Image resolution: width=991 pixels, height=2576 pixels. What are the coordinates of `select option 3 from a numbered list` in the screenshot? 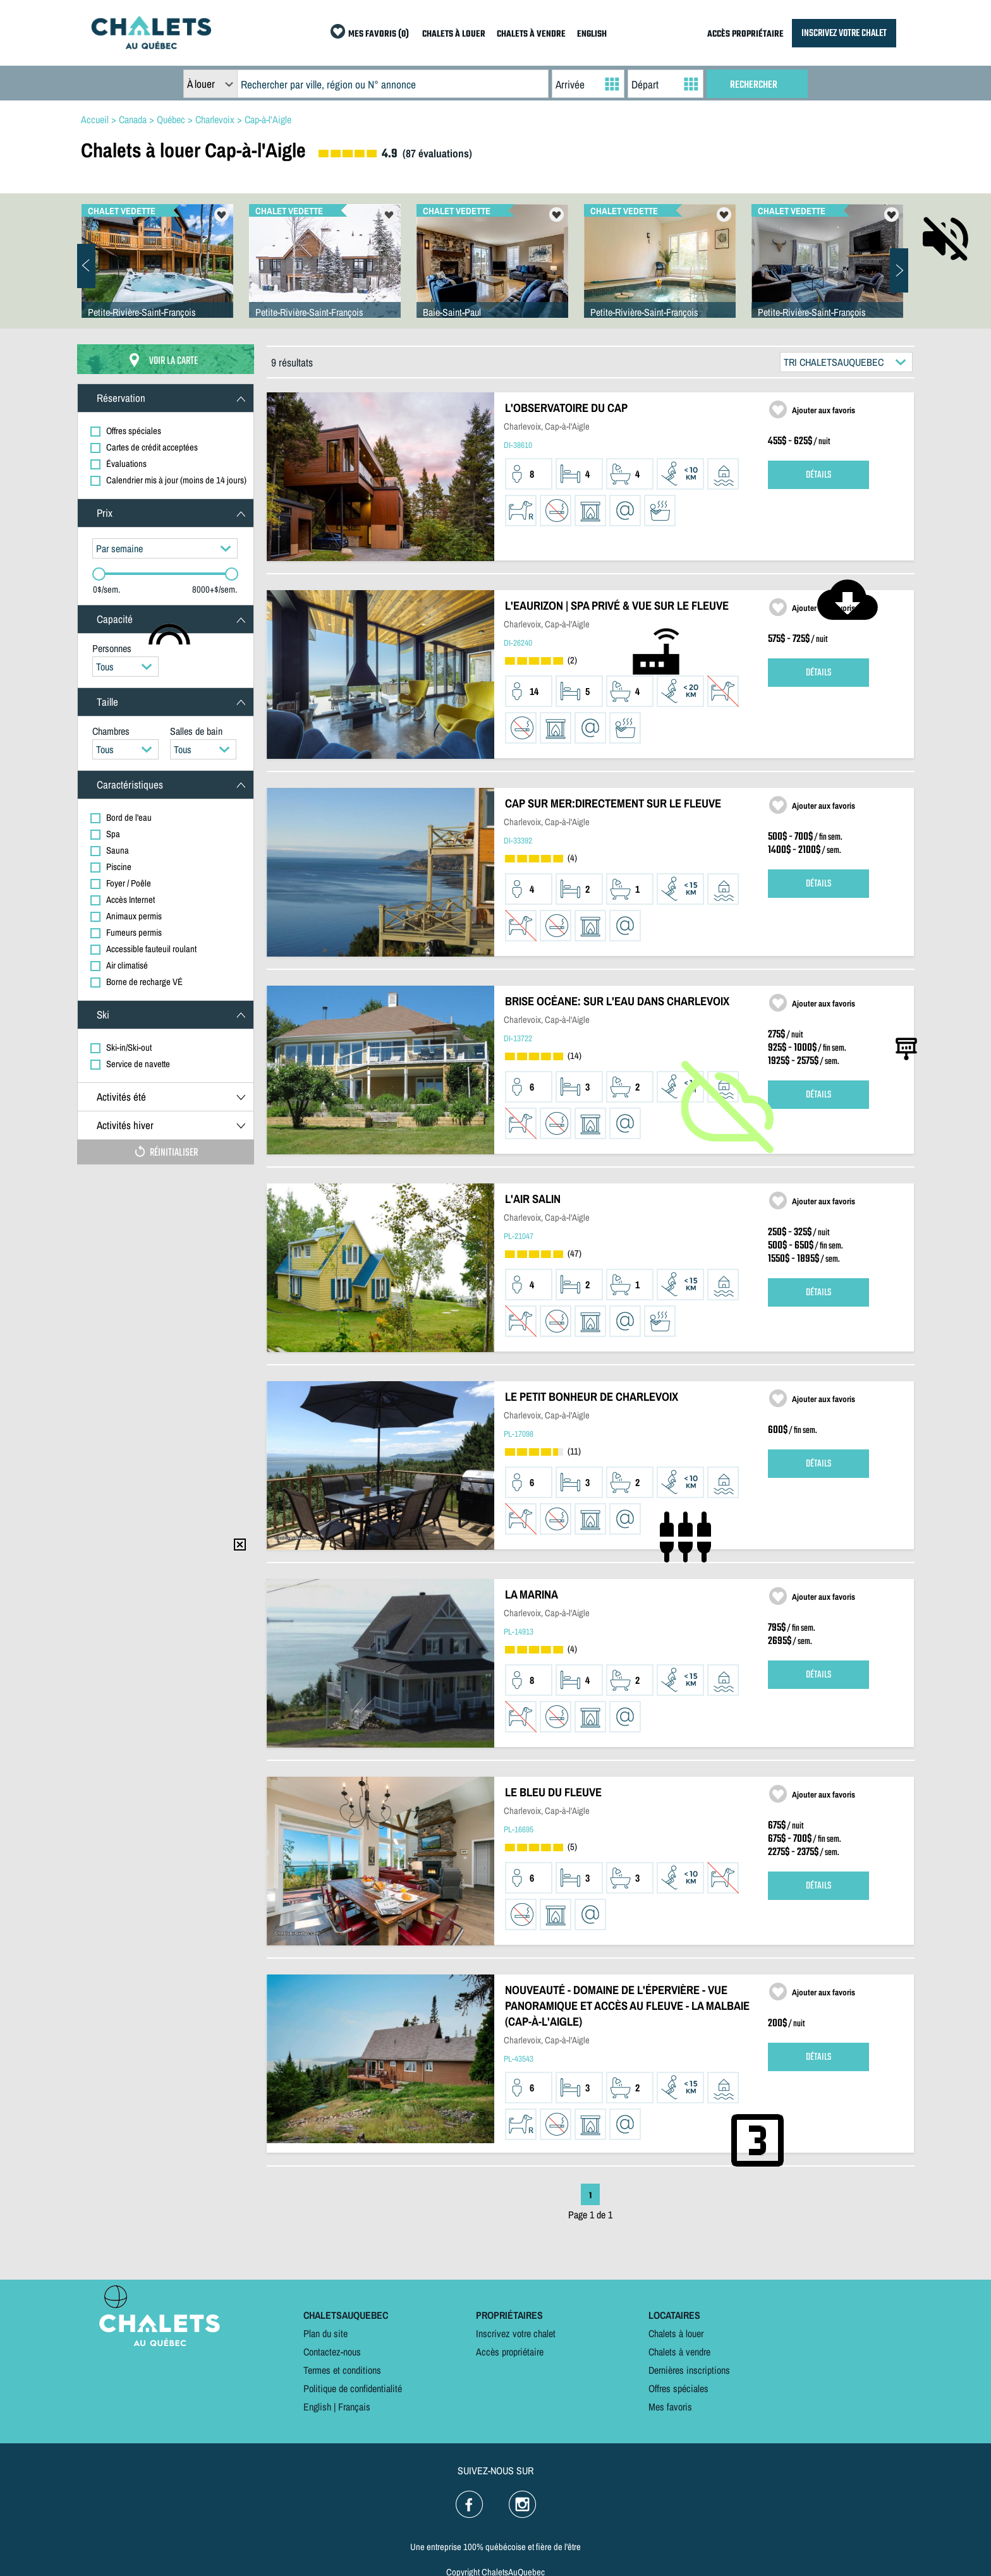 It's located at (757, 2140).